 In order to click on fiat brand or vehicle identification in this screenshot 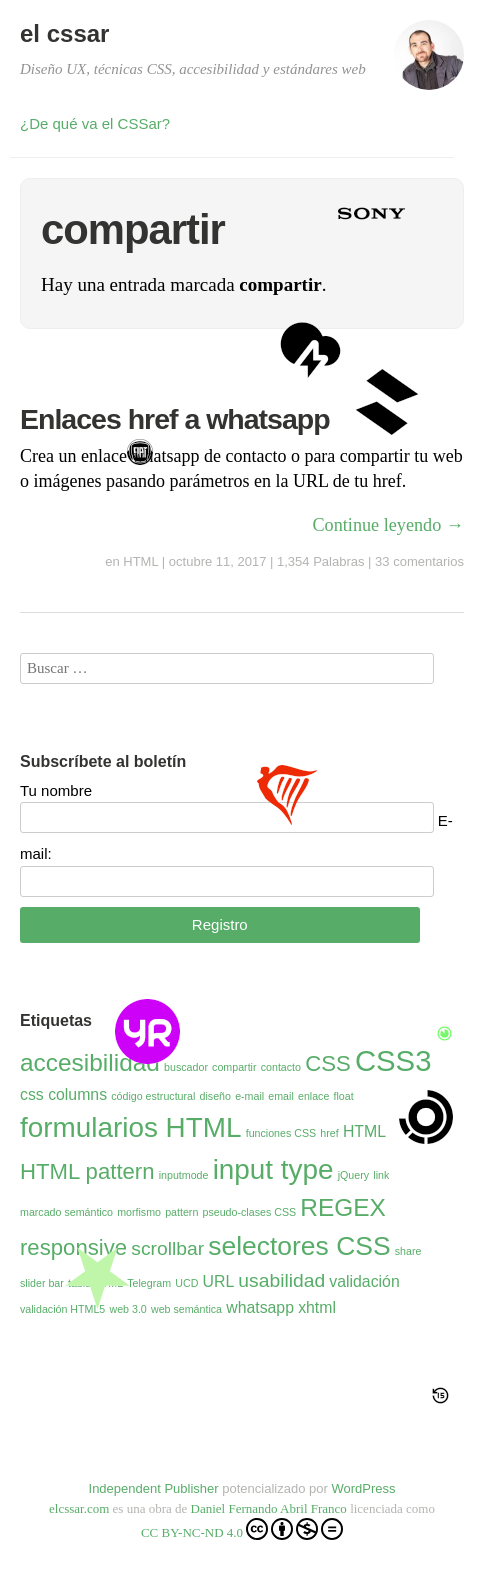, I will do `click(140, 452)`.